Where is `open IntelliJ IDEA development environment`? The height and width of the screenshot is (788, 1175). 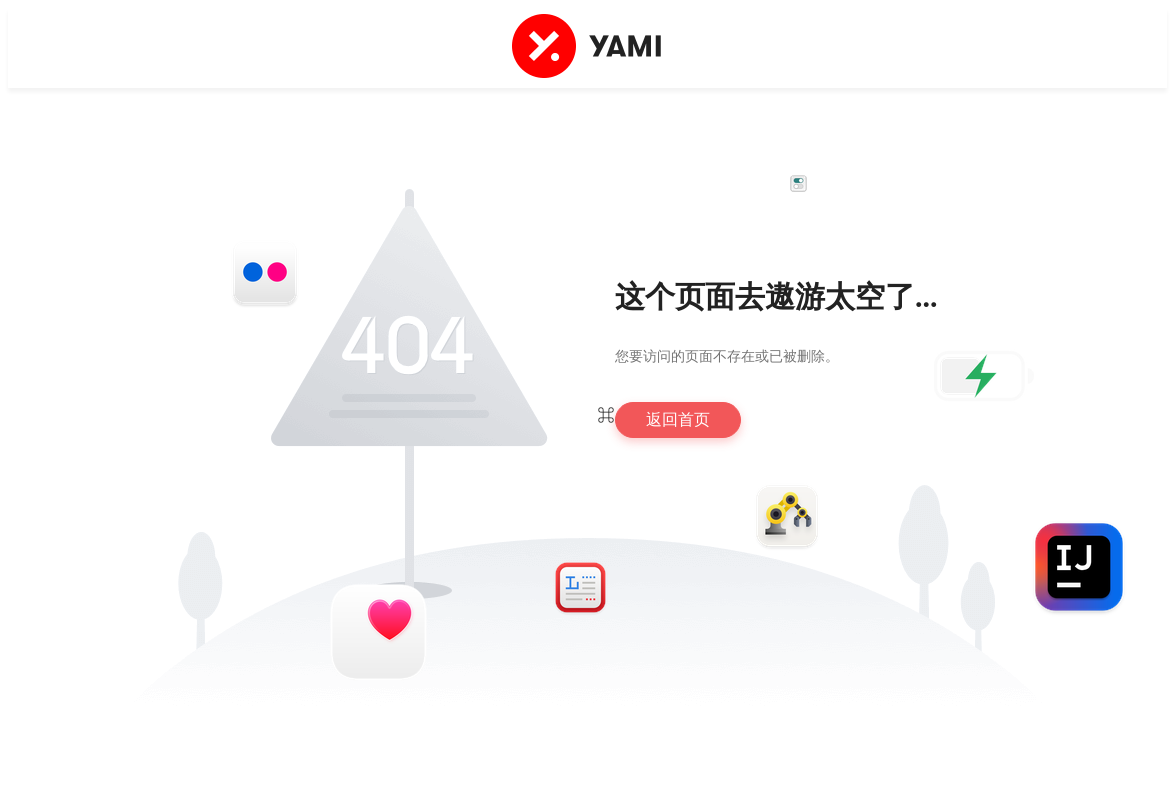 open IntelliJ IDEA development environment is located at coordinates (1079, 567).